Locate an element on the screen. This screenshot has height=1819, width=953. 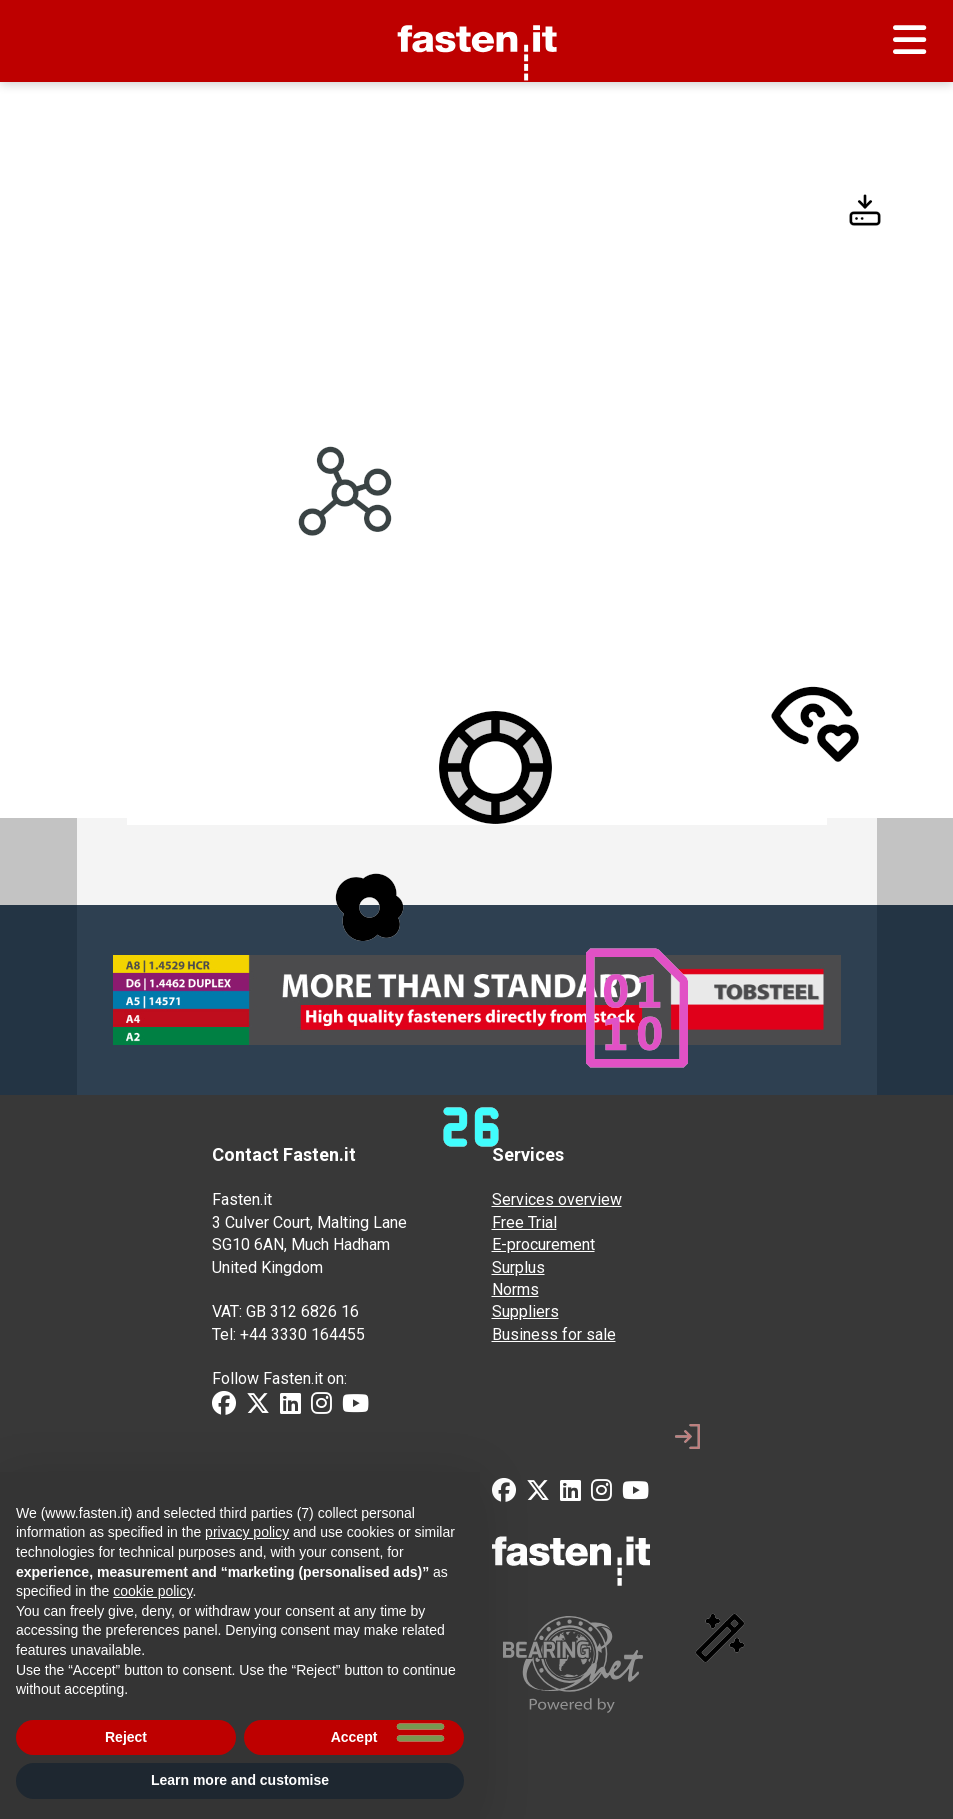
download file to local storage is located at coordinates (865, 210).